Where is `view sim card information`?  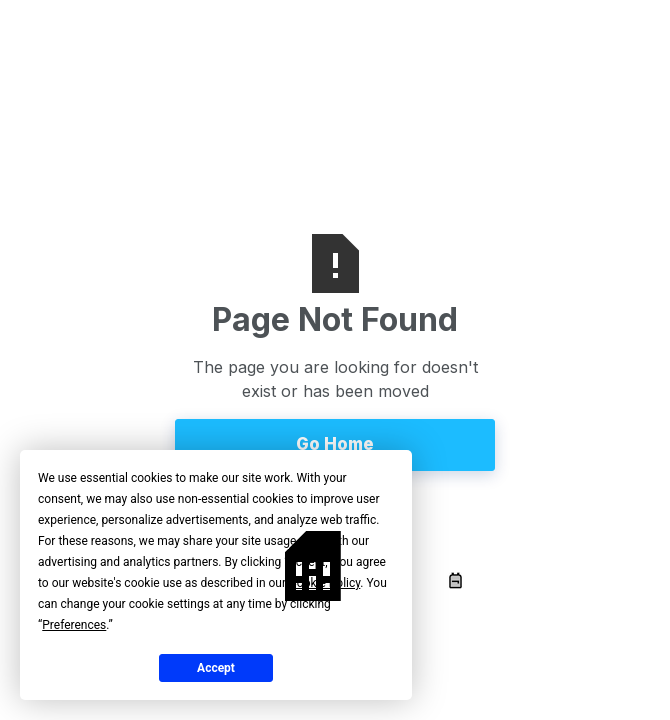
view sim card information is located at coordinates (313, 566).